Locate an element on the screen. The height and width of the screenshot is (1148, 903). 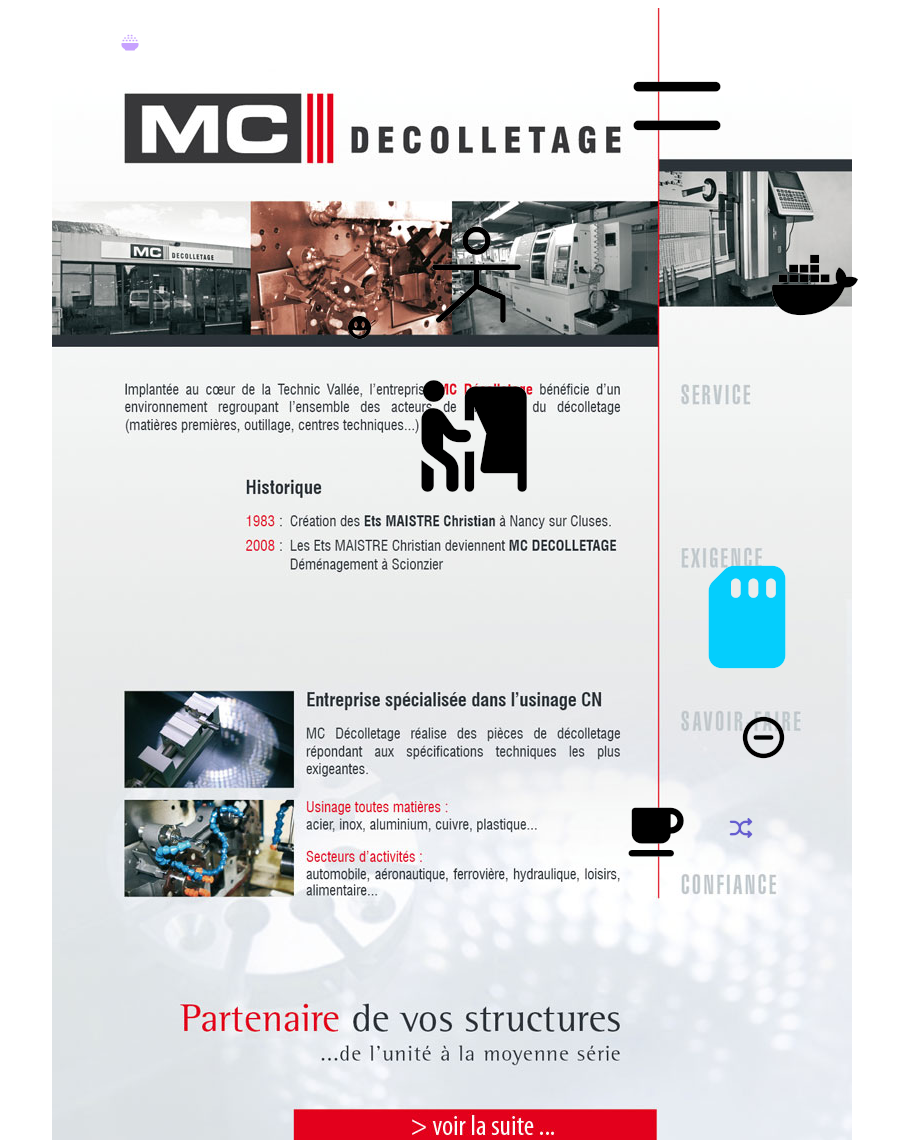
access tai chi or meditation exercises is located at coordinates (476, 278).